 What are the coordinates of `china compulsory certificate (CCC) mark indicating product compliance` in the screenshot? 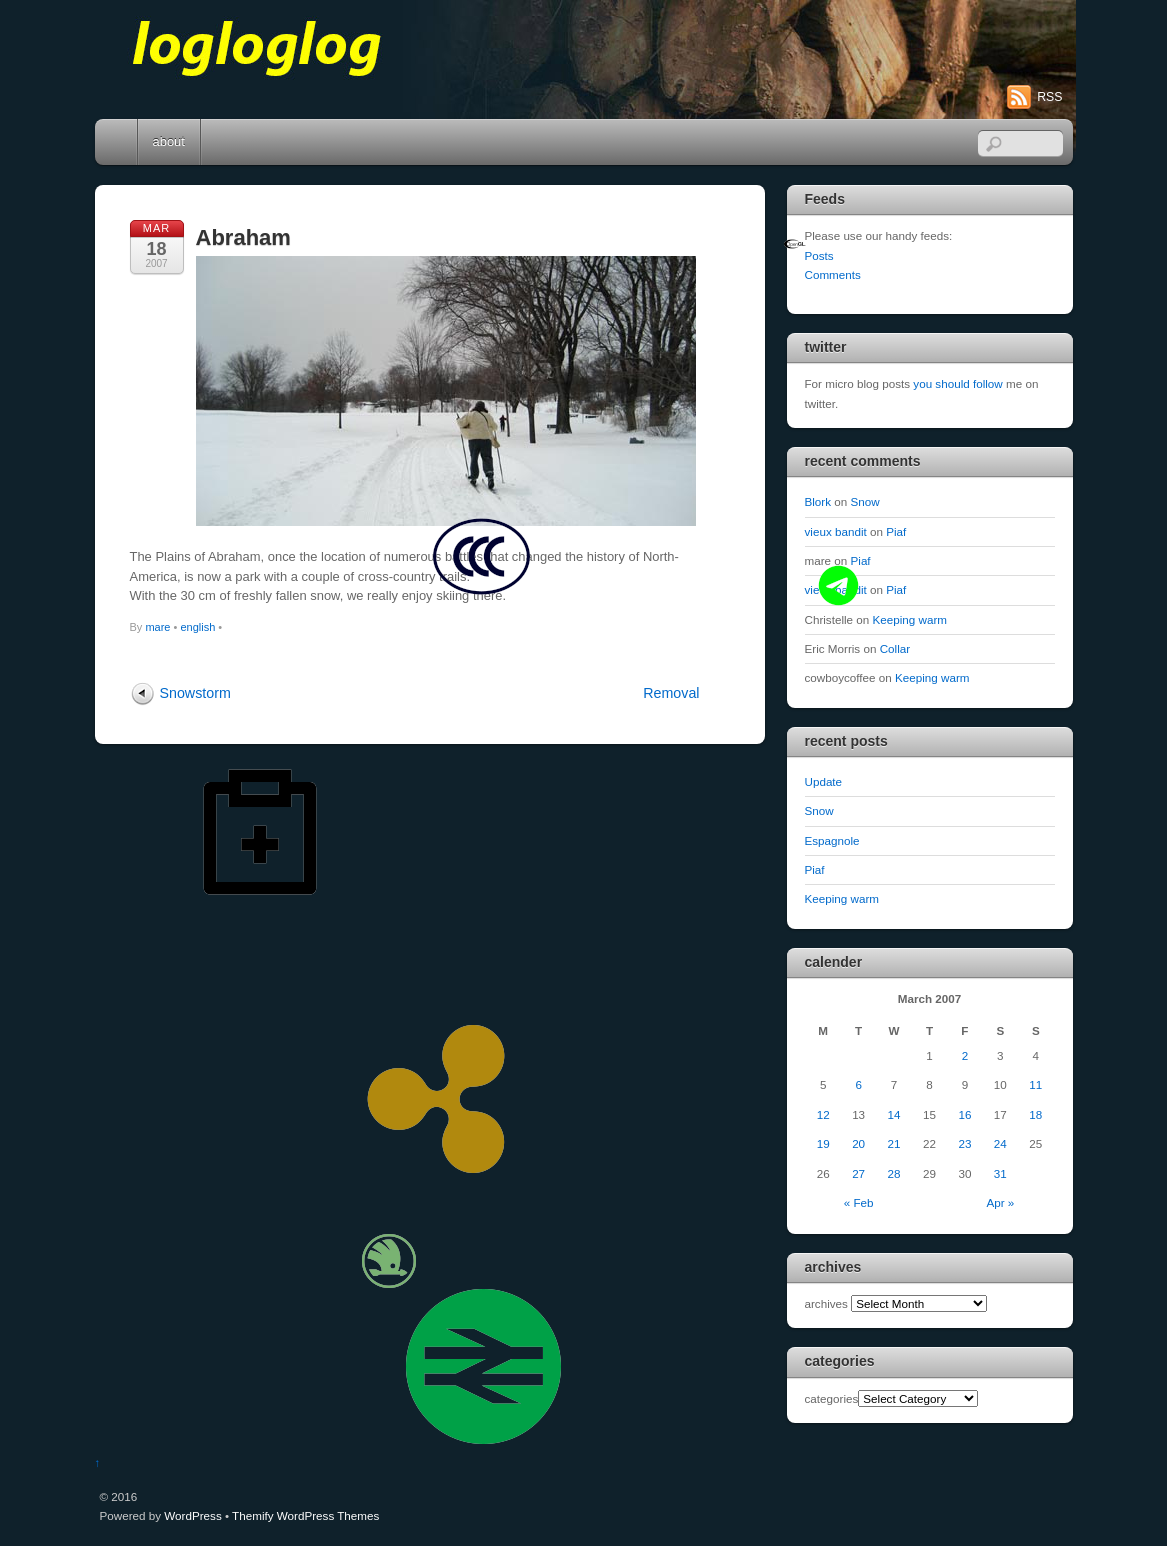 It's located at (481, 556).